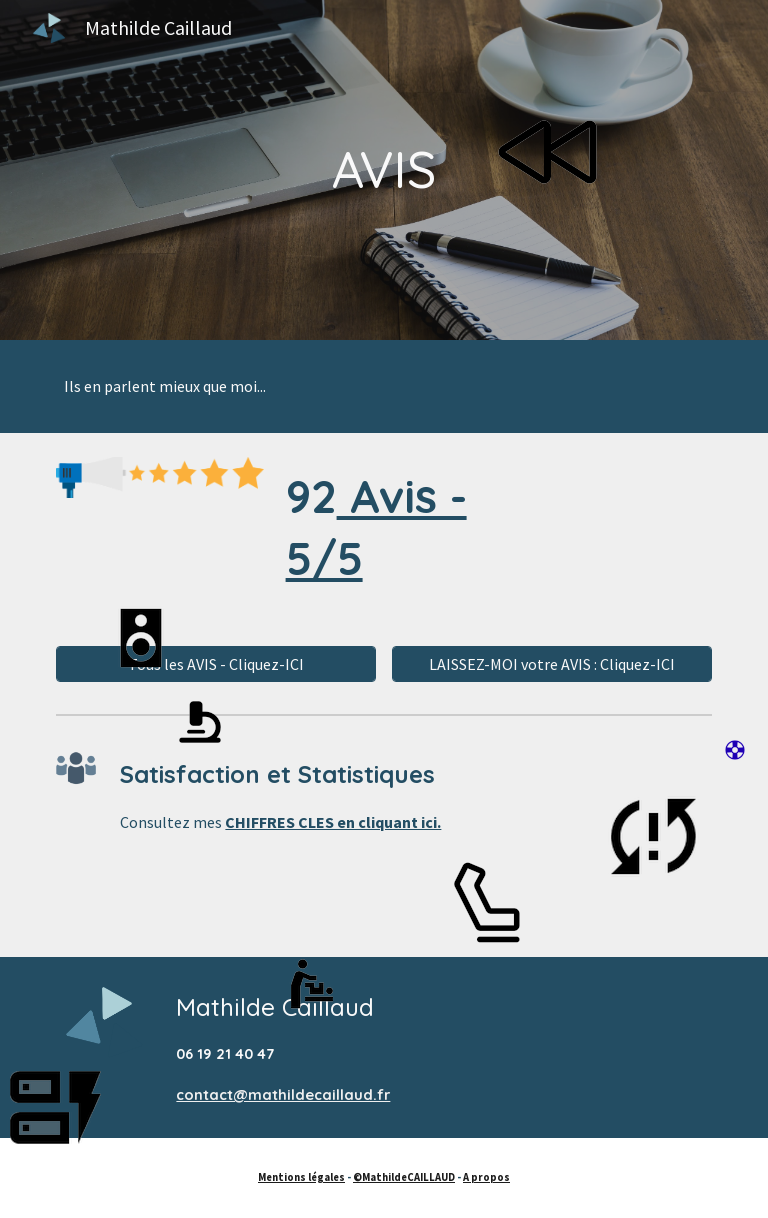 The height and width of the screenshot is (1218, 768). What do you see at coordinates (55, 1107) in the screenshot?
I see `access dynamic form builder` at bounding box center [55, 1107].